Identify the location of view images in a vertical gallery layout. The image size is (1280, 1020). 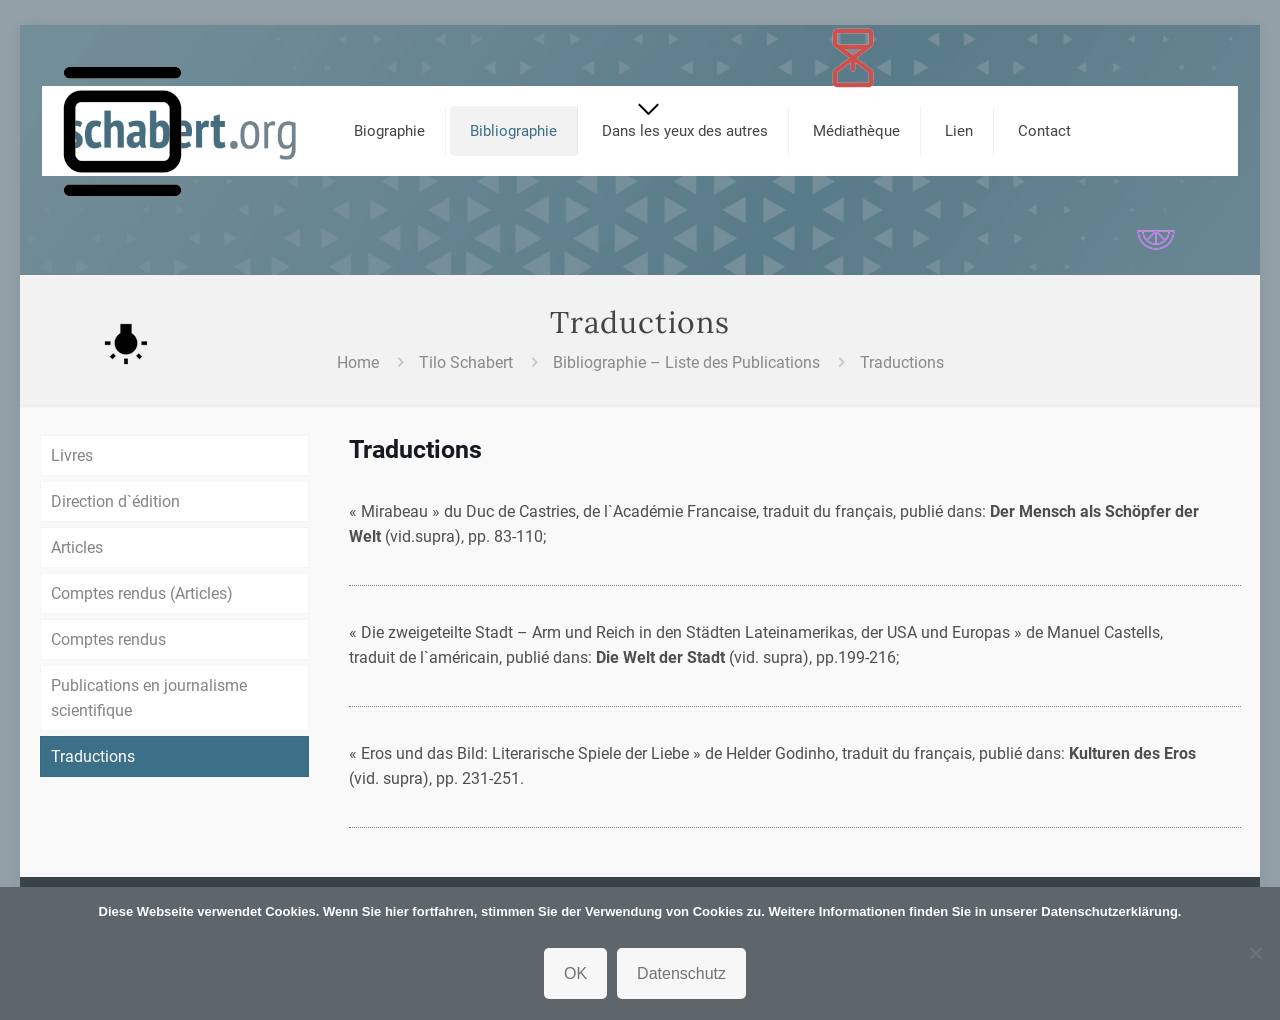
(122, 131).